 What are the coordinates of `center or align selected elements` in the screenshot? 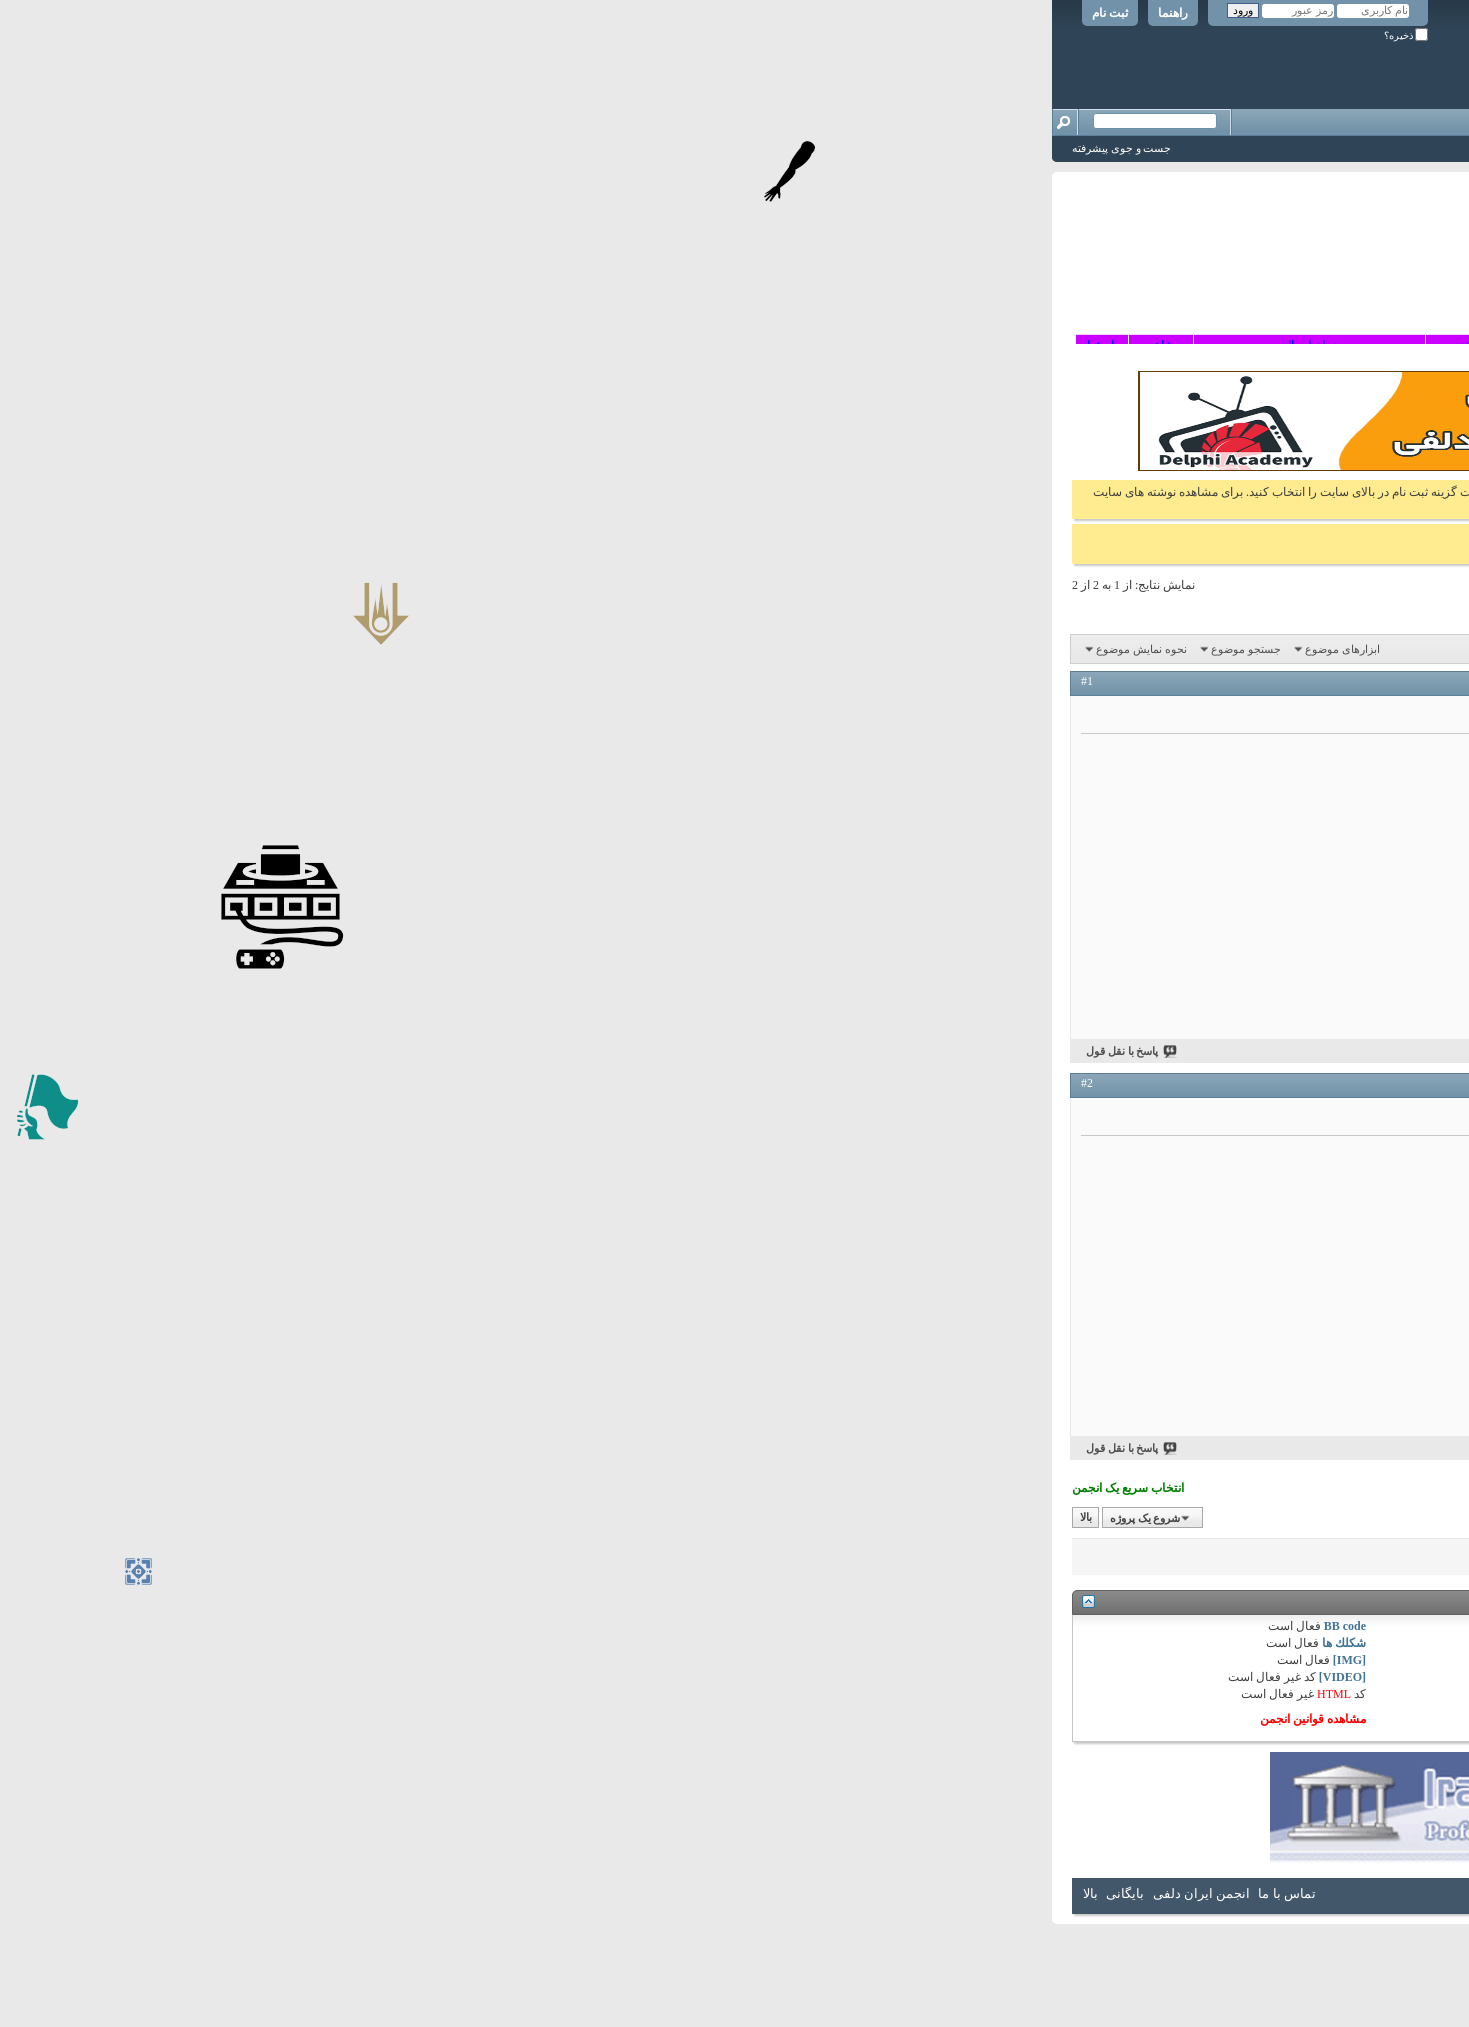 It's located at (138, 1571).